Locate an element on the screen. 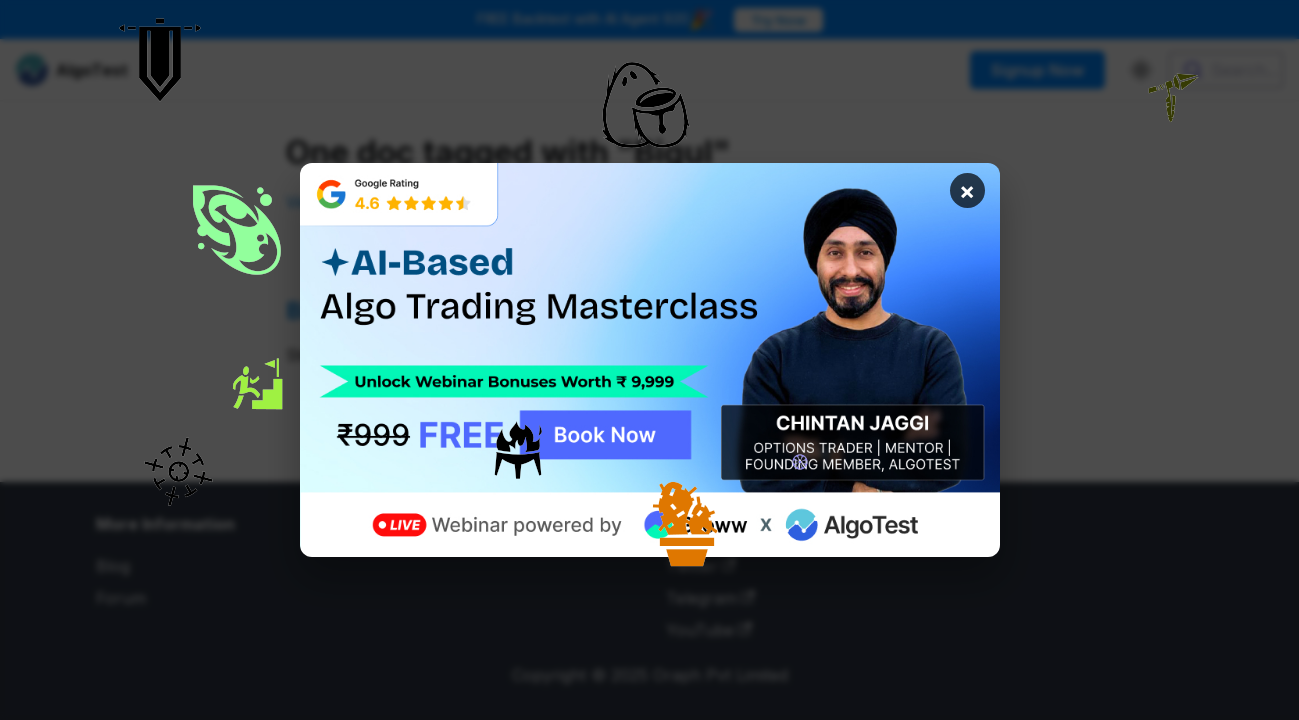  cast a water-based spell or ability is located at coordinates (237, 230).